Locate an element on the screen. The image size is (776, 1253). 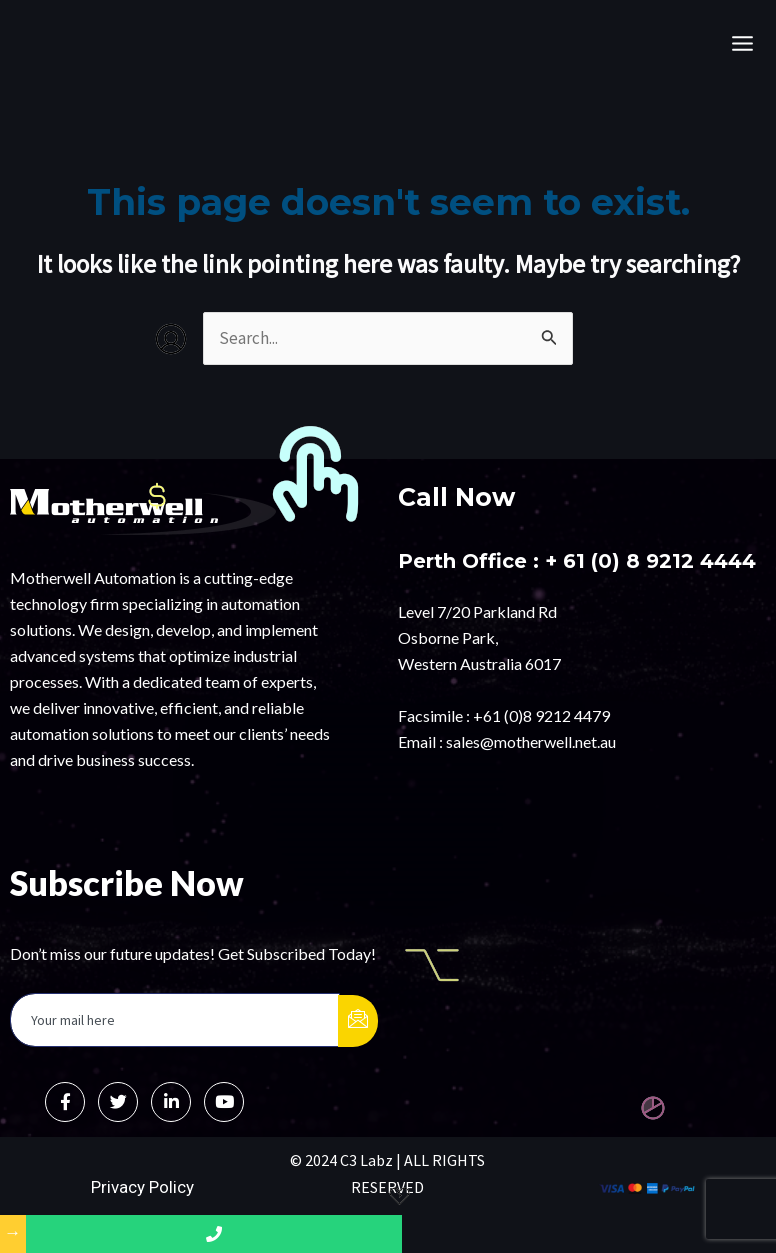
view your profile is located at coordinates (171, 339).